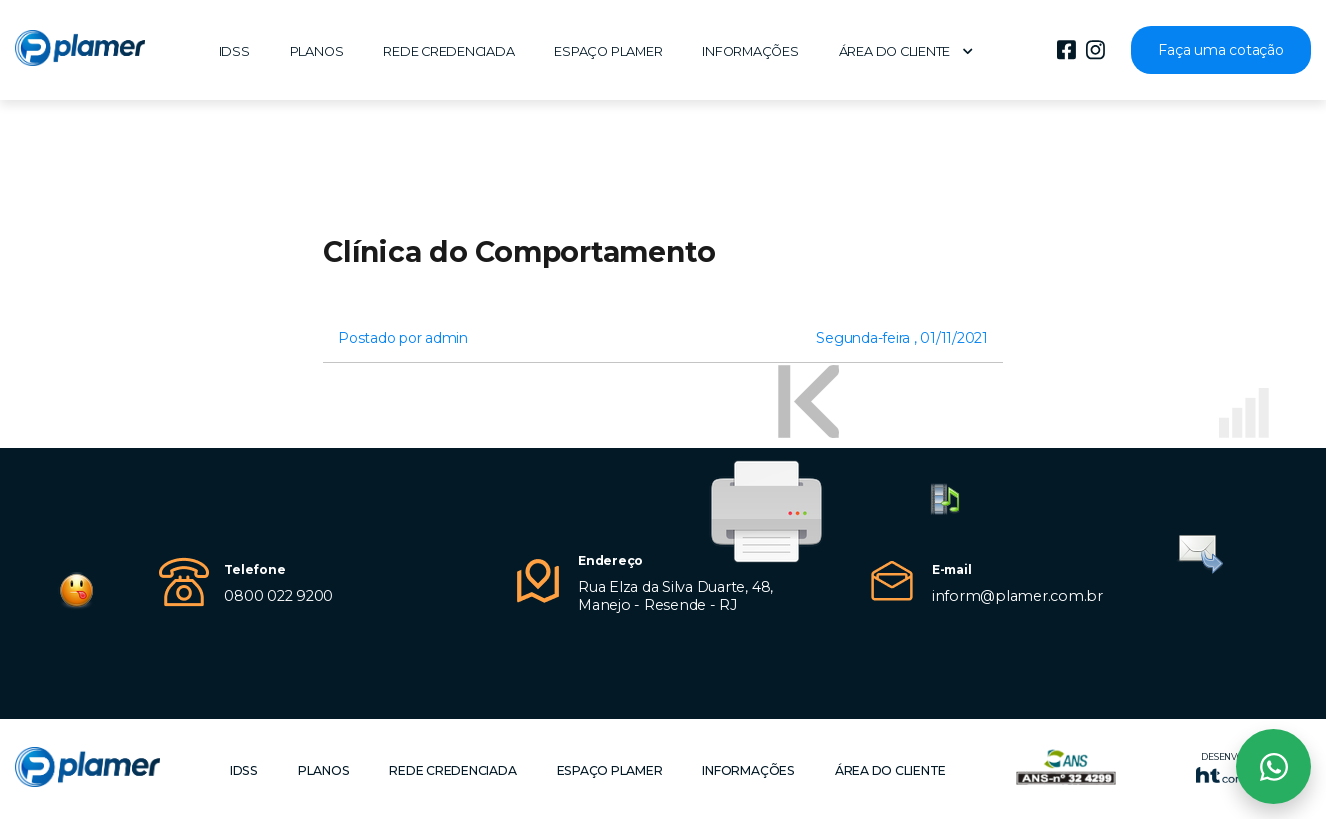  What do you see at coordinates (766, 511) in the screenshot?
I see `print the current document` at bounding box center [766, 511].